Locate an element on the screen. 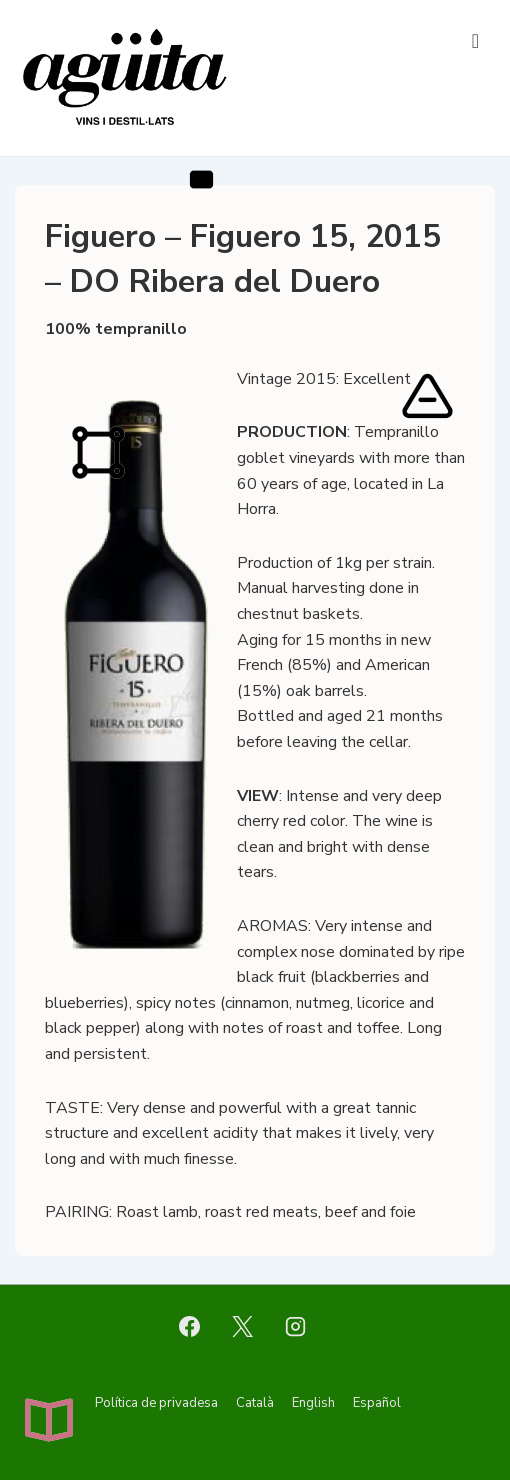  switch to landscape orientation is located at coordinates (201, 179).